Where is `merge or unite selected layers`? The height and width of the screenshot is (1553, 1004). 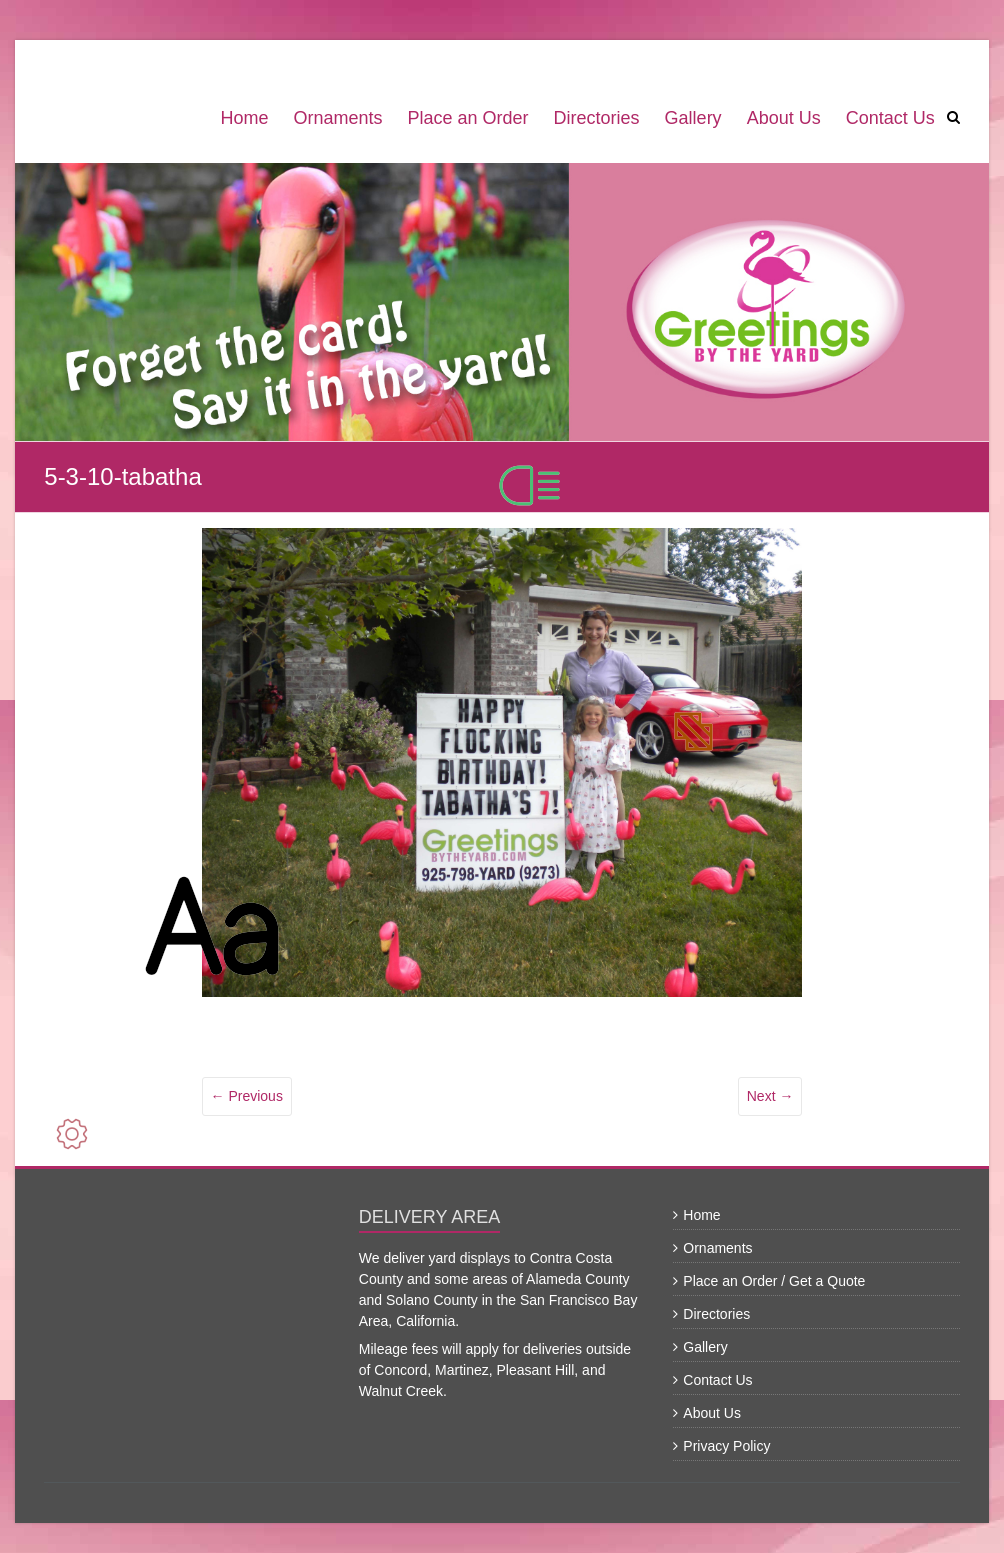
merge or unite selected layers is located at coordinates (693, 731).